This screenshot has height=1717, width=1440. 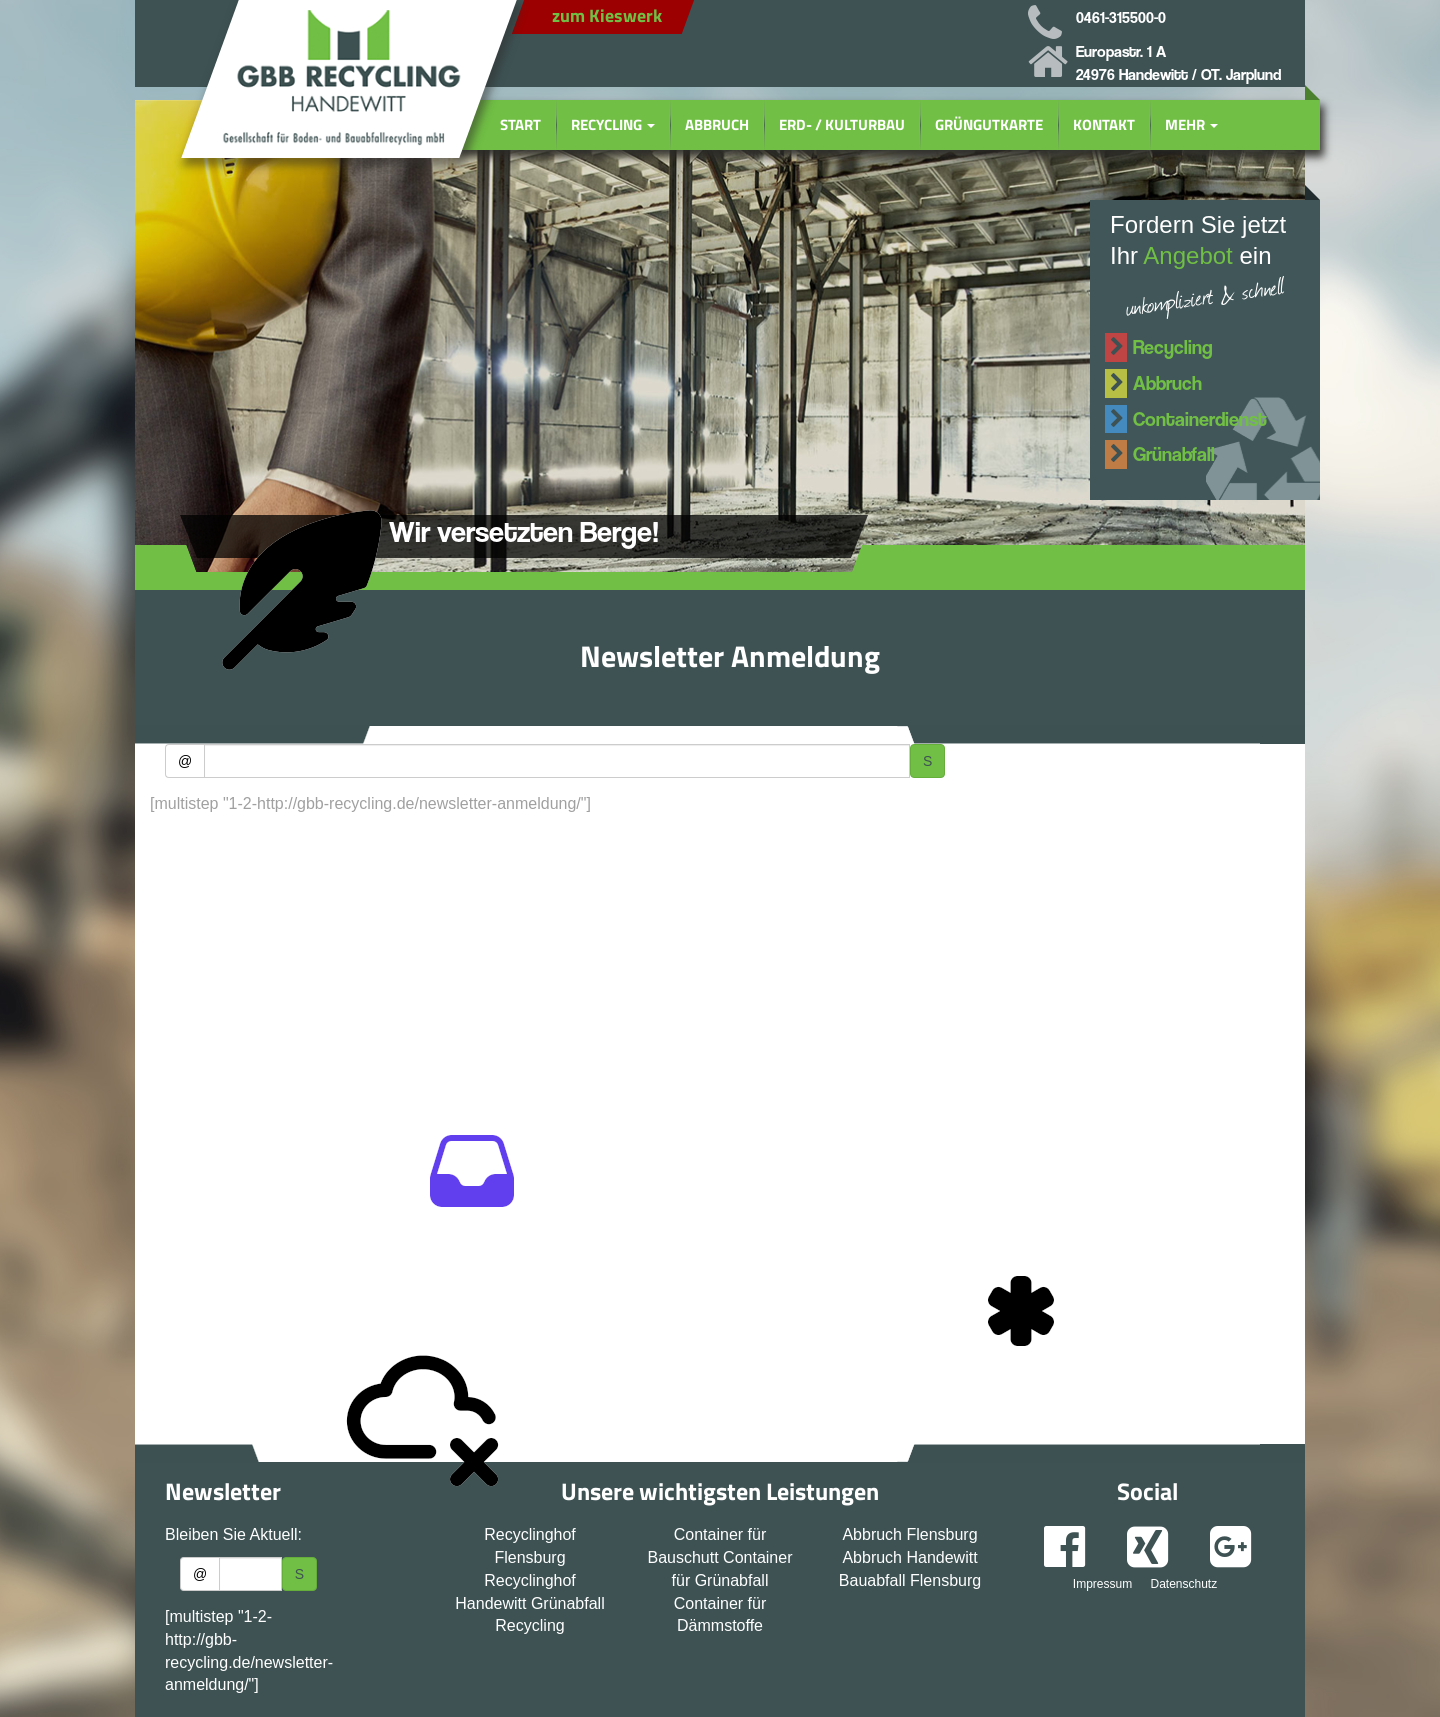 I want to click on compose a new message or note, so click(x=300, y=591).